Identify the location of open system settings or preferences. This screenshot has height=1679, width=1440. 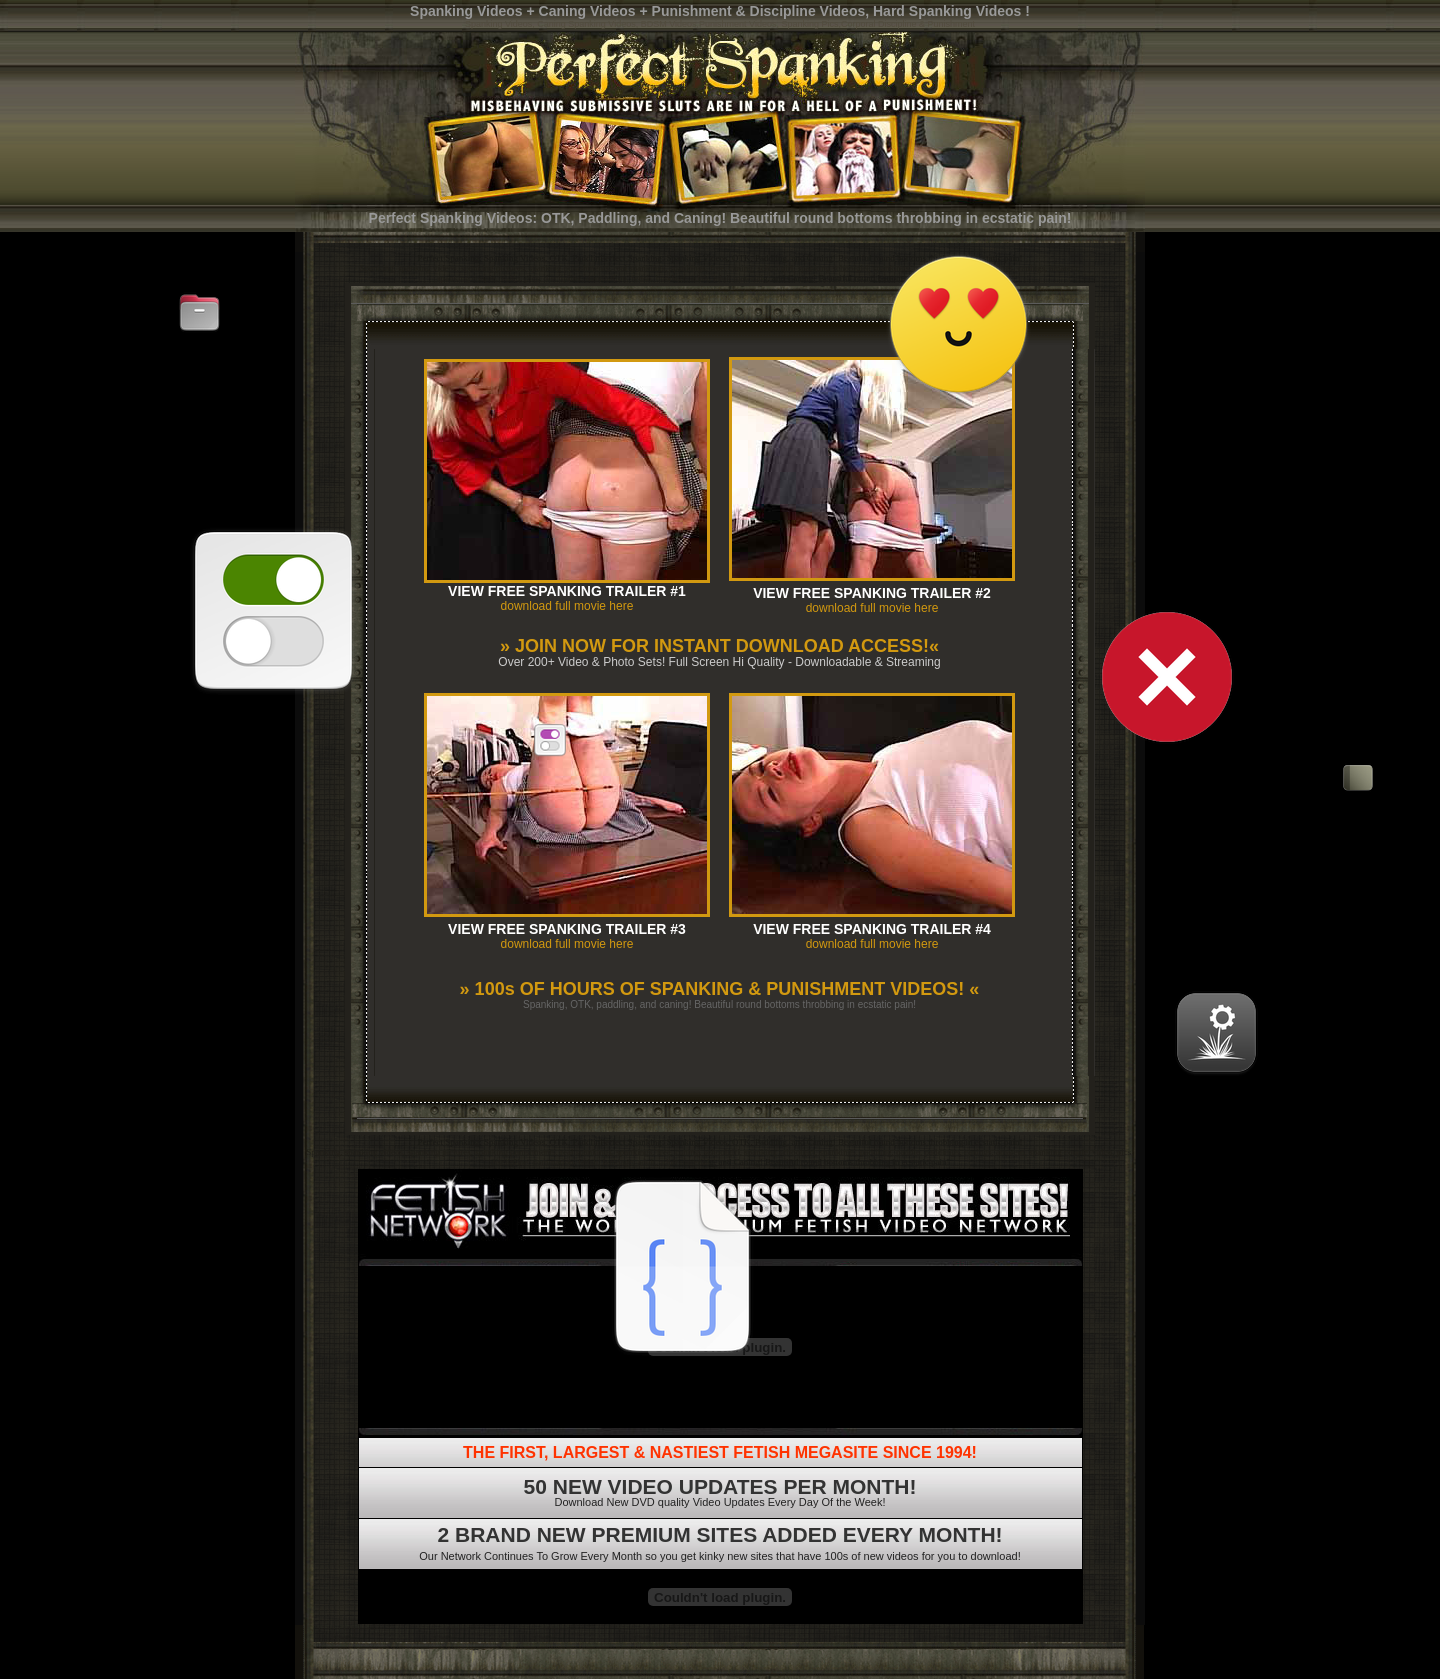
(273, 610).